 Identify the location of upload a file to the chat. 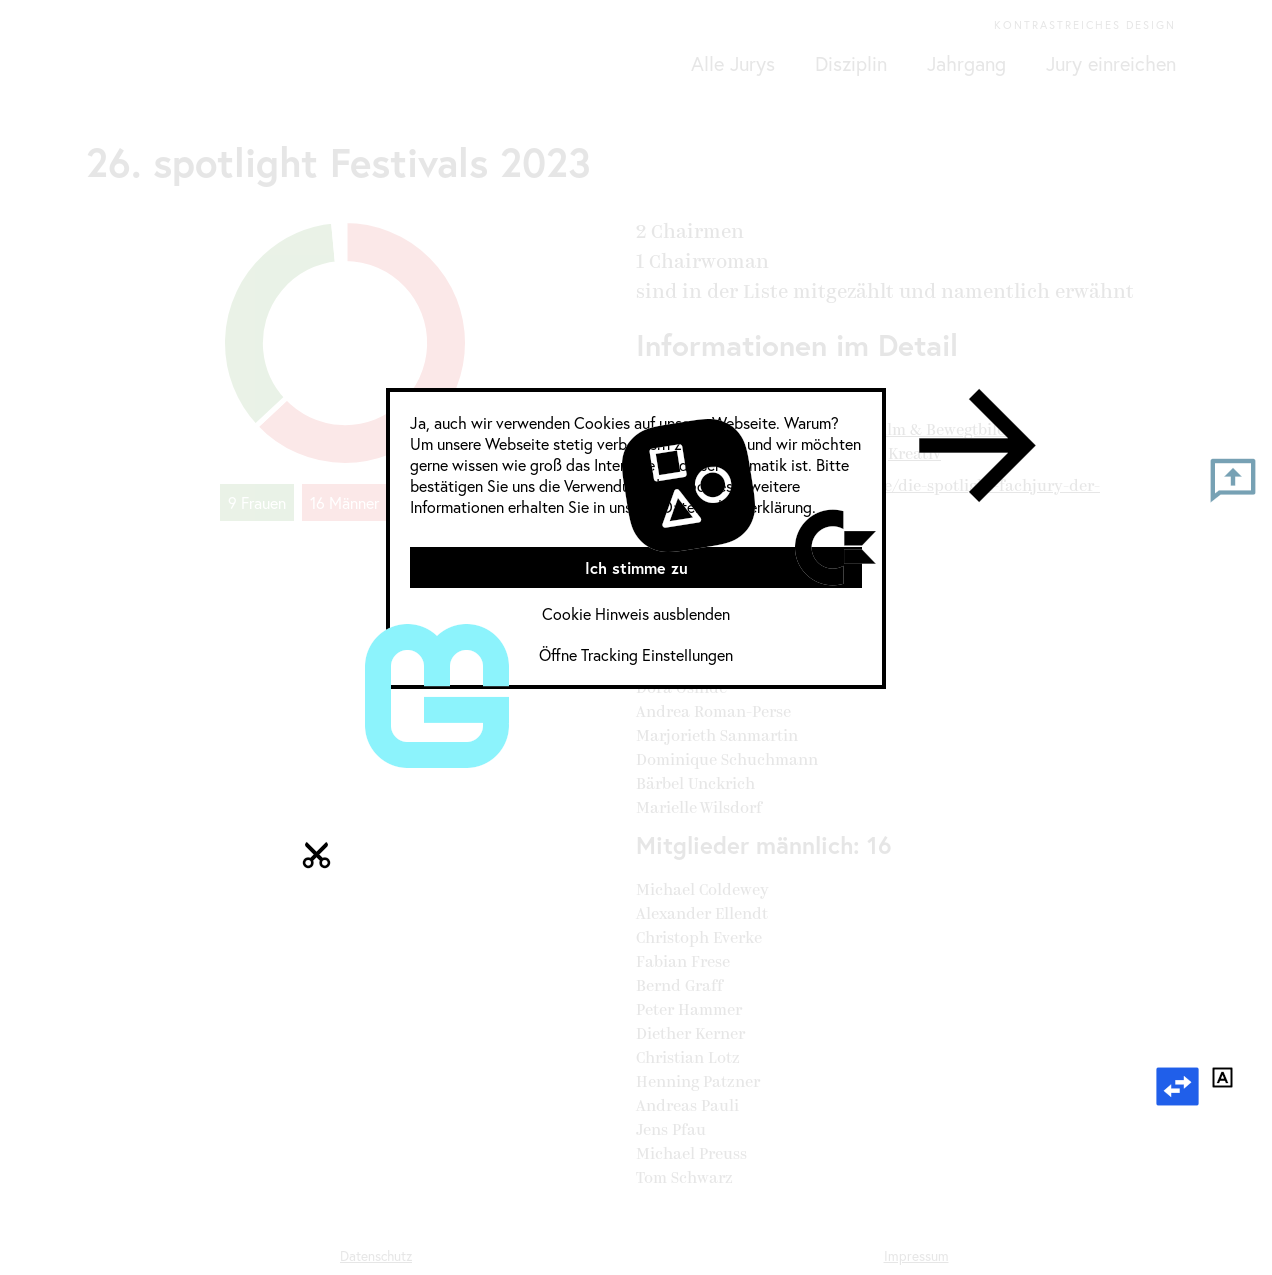
(1233, 479).